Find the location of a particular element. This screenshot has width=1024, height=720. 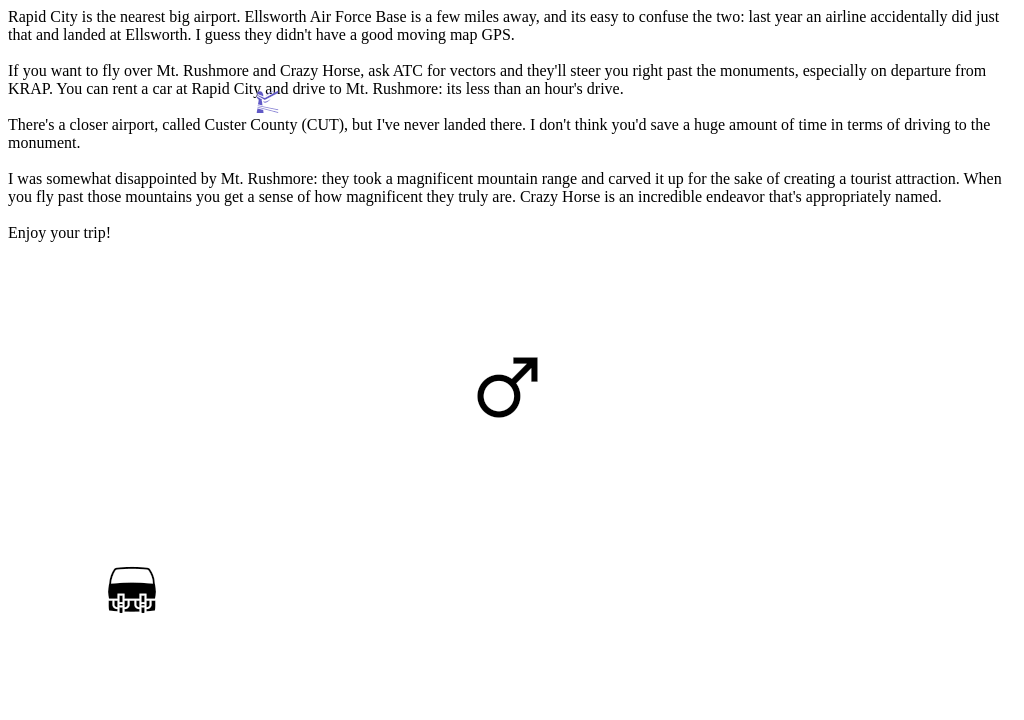

access your shopping bag or cart is located at coordinates (132, 590).